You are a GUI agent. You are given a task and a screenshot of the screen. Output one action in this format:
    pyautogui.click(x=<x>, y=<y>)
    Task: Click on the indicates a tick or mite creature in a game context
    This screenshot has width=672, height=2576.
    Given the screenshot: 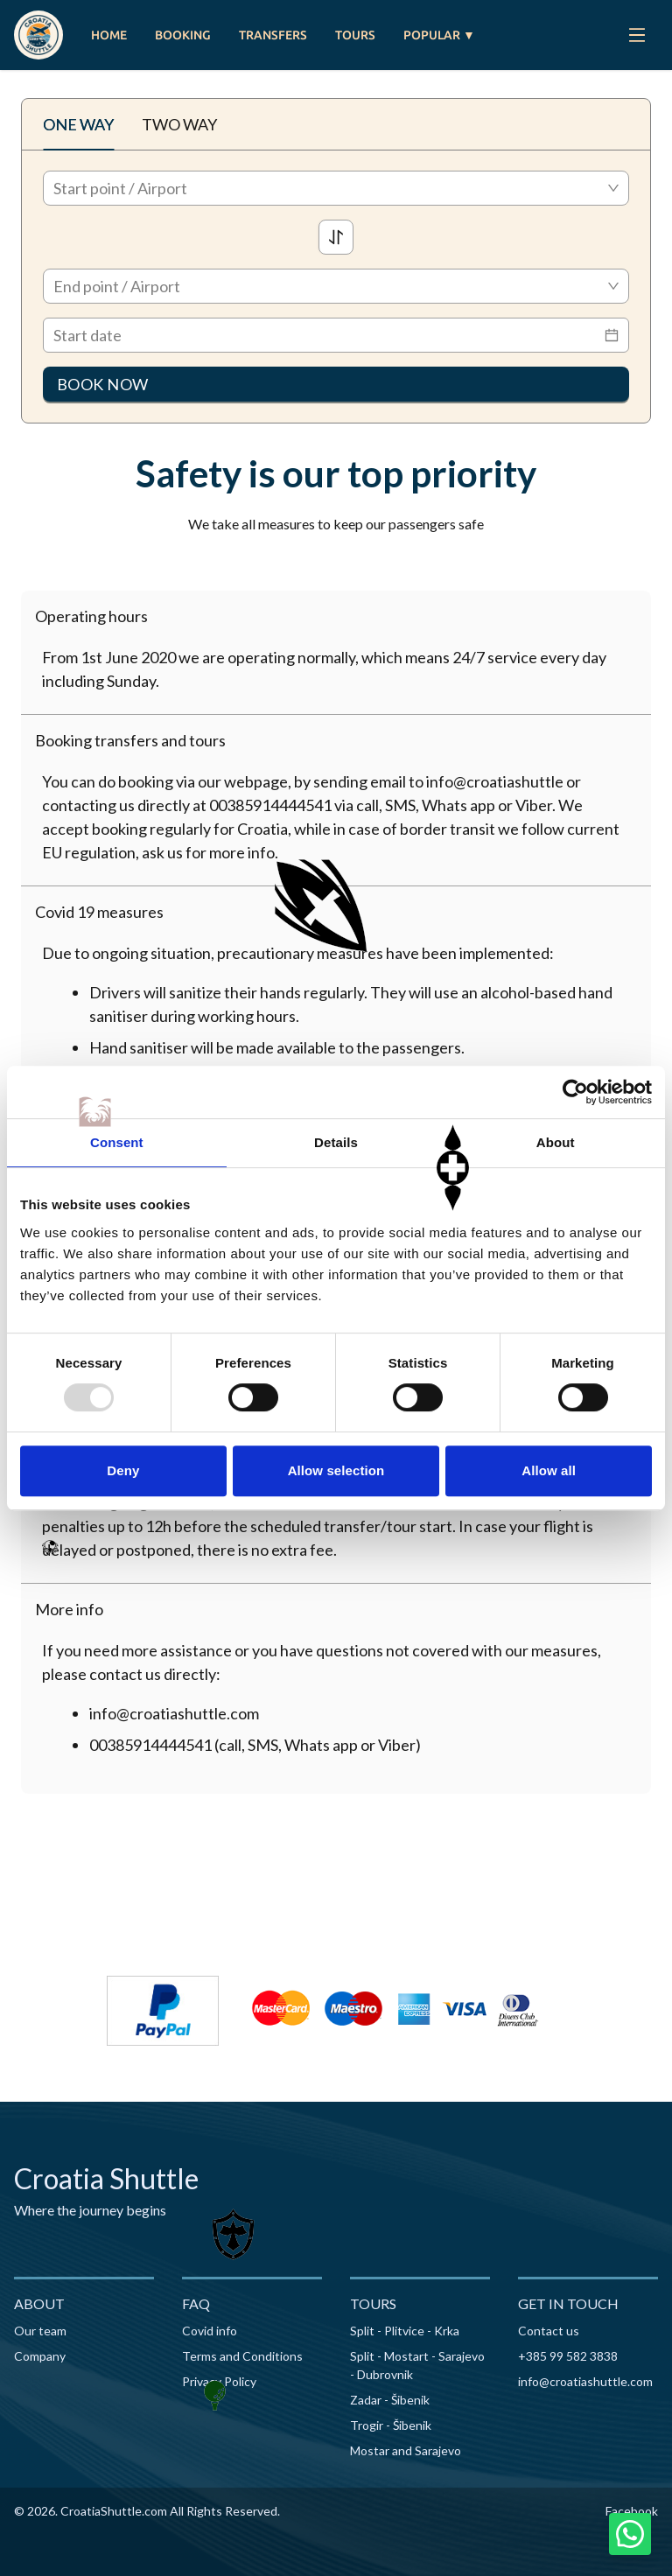 What is the action you would take?
    pyautogui.click(x=50, y=1548)
    